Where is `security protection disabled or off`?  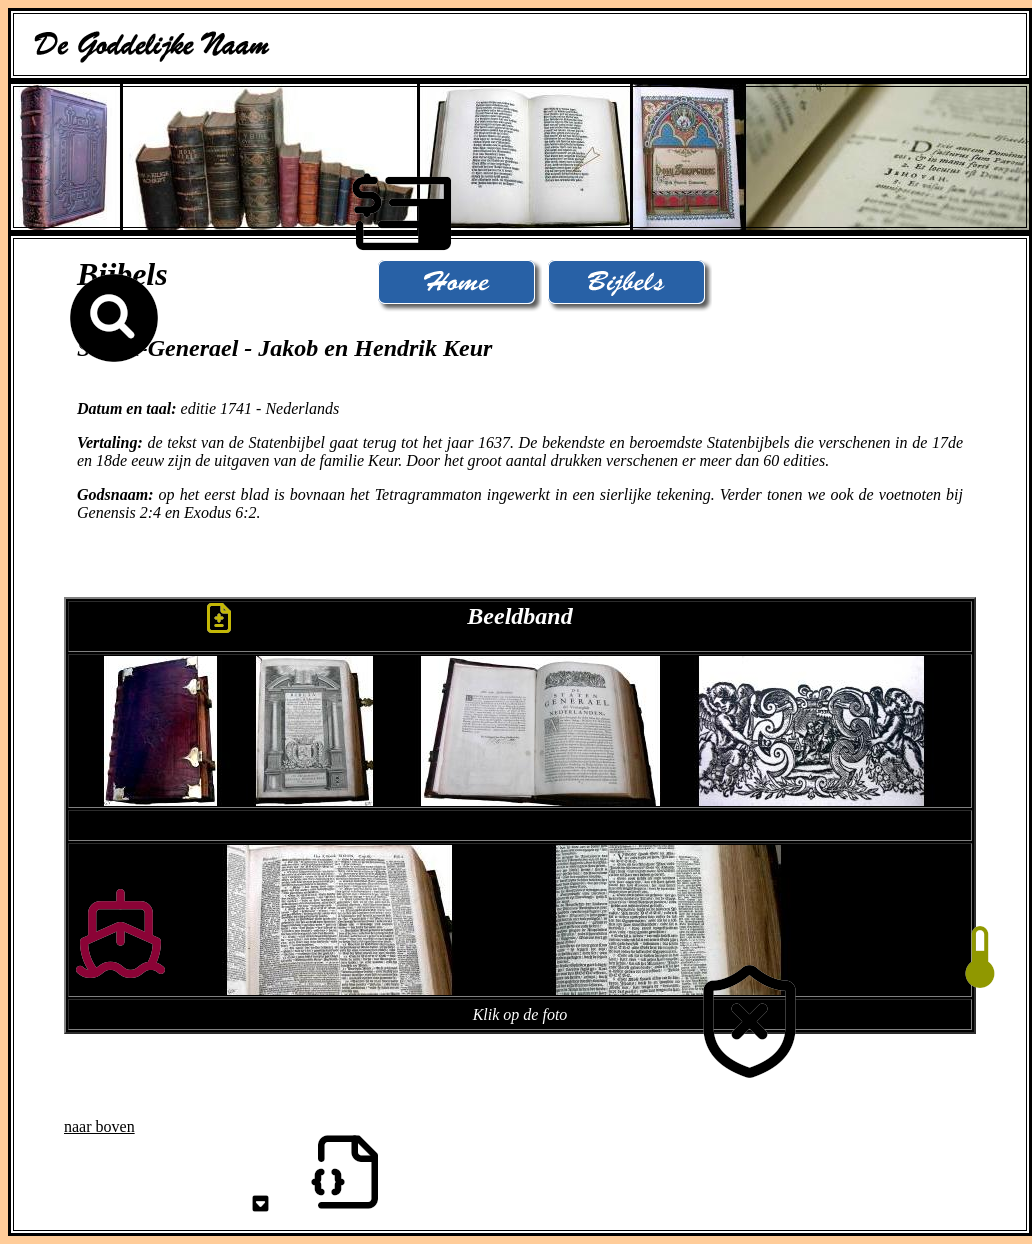 security protection disabled or off is located at coordinates (749, 1021).